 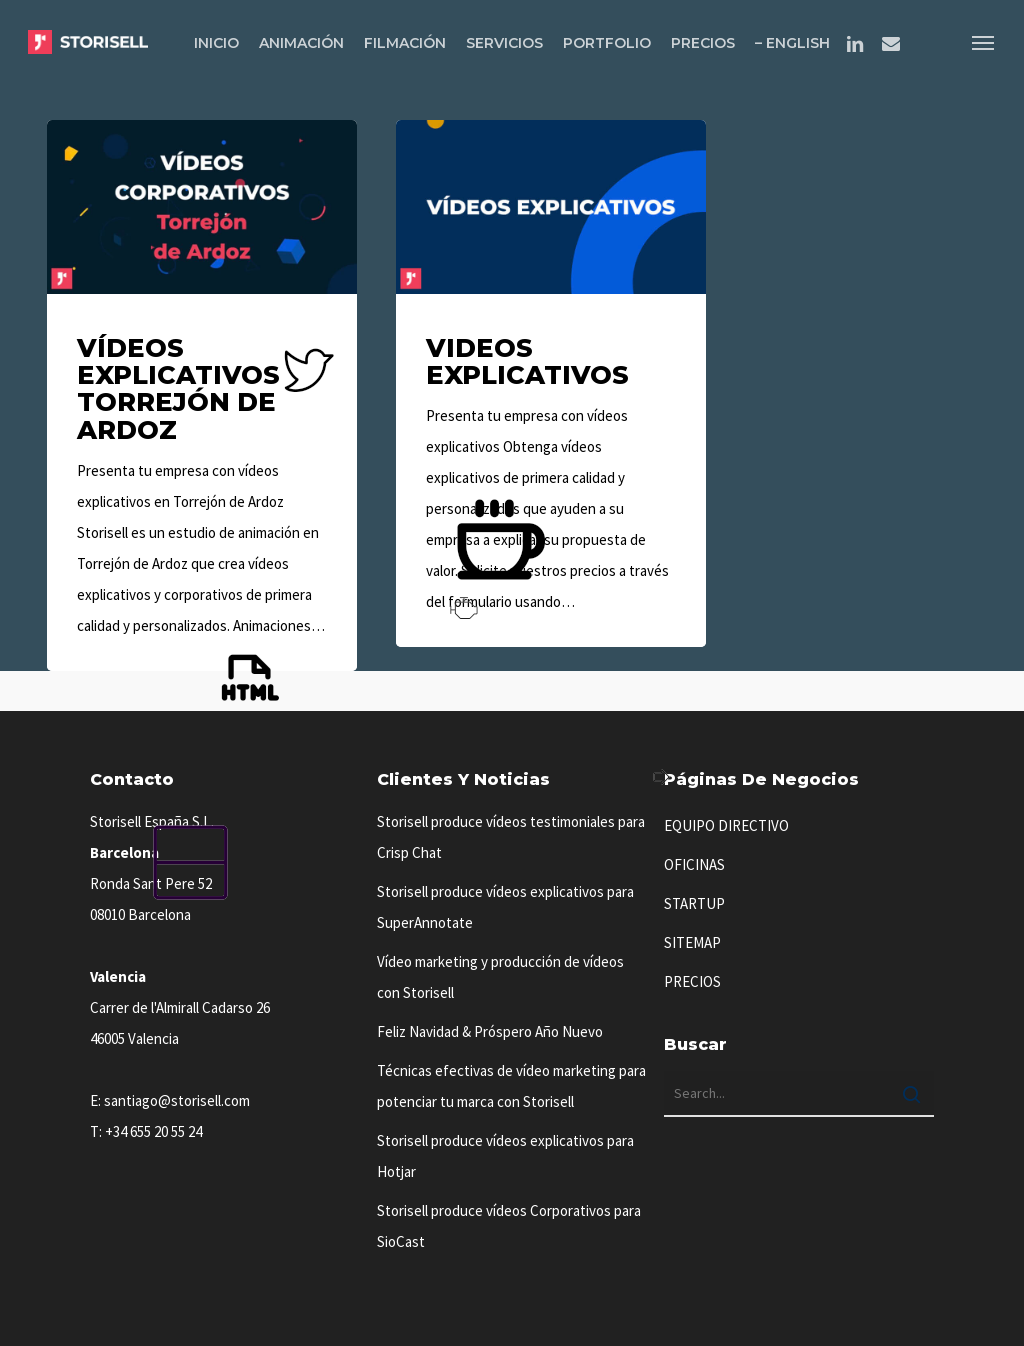 What do you see at coordinates (249, 679) in the screenshot?
I see `view or open an HTML file` at bounding box center [249, 679].